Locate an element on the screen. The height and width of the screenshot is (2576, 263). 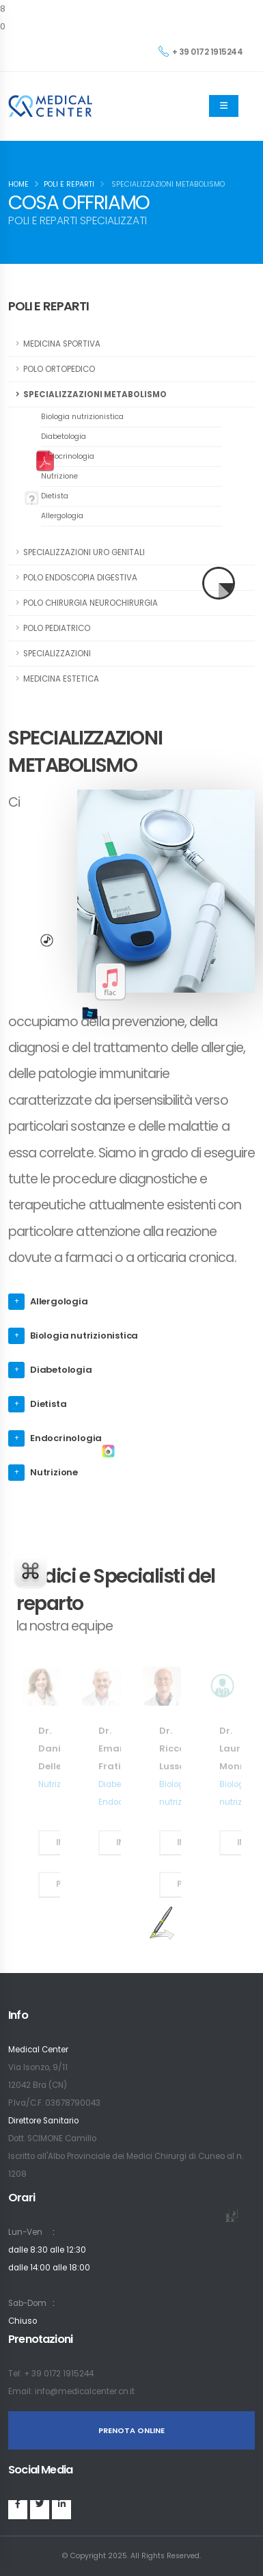
open cantata music player is located at coordinates (46, 940).